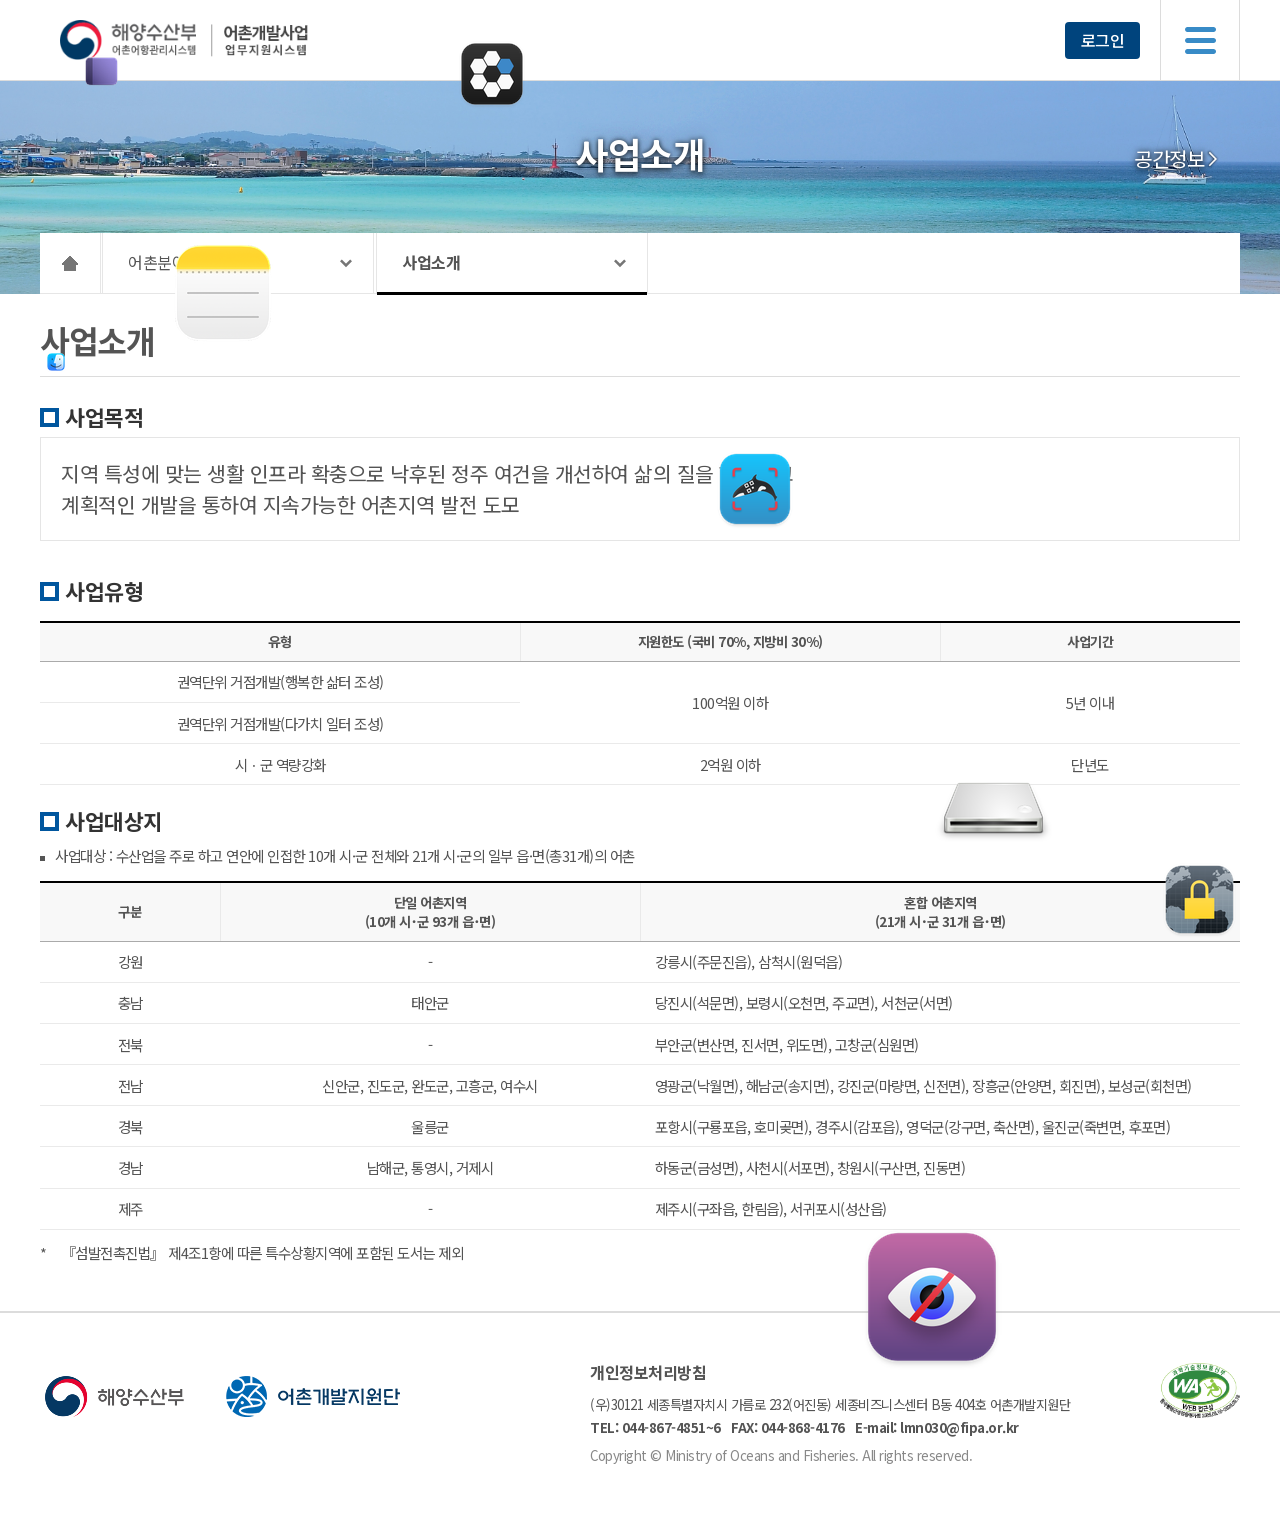 The image size is (1280, 1515). I want to click on access removable storage device, so click(993, 809).